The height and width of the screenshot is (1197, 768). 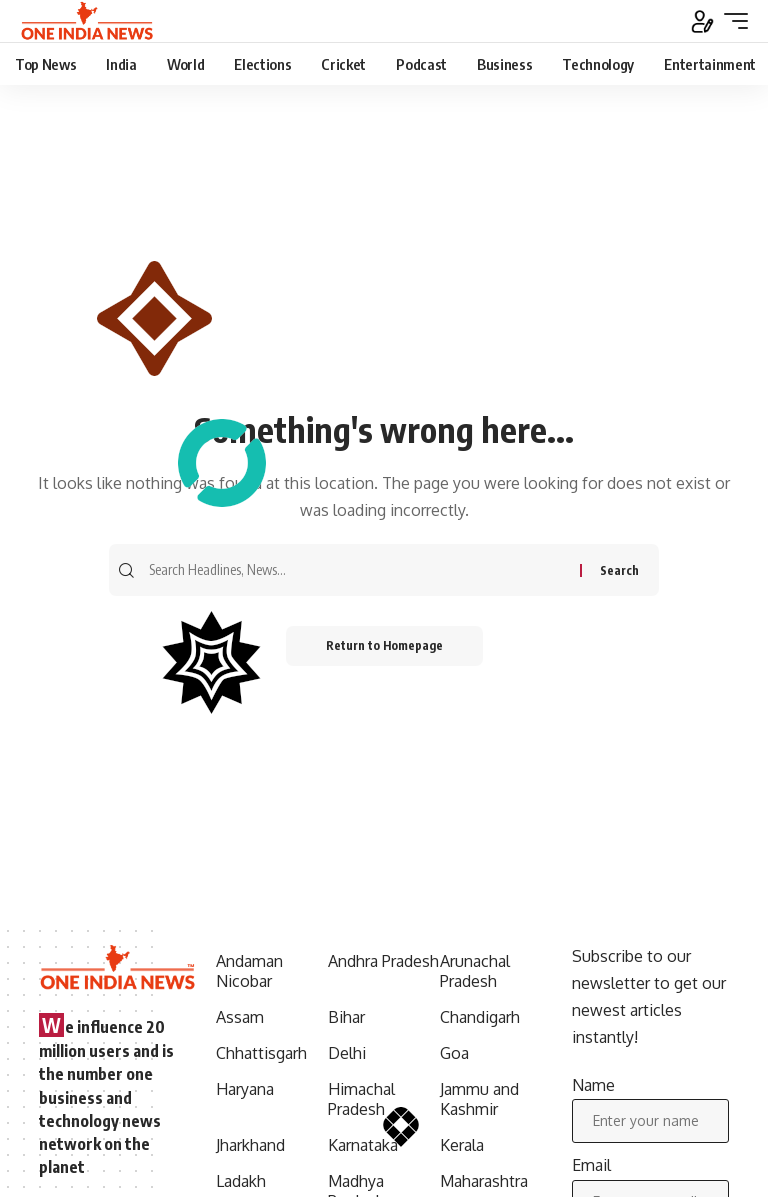 I want to click on MapTiler company logo, so click(x=401, y=1127).